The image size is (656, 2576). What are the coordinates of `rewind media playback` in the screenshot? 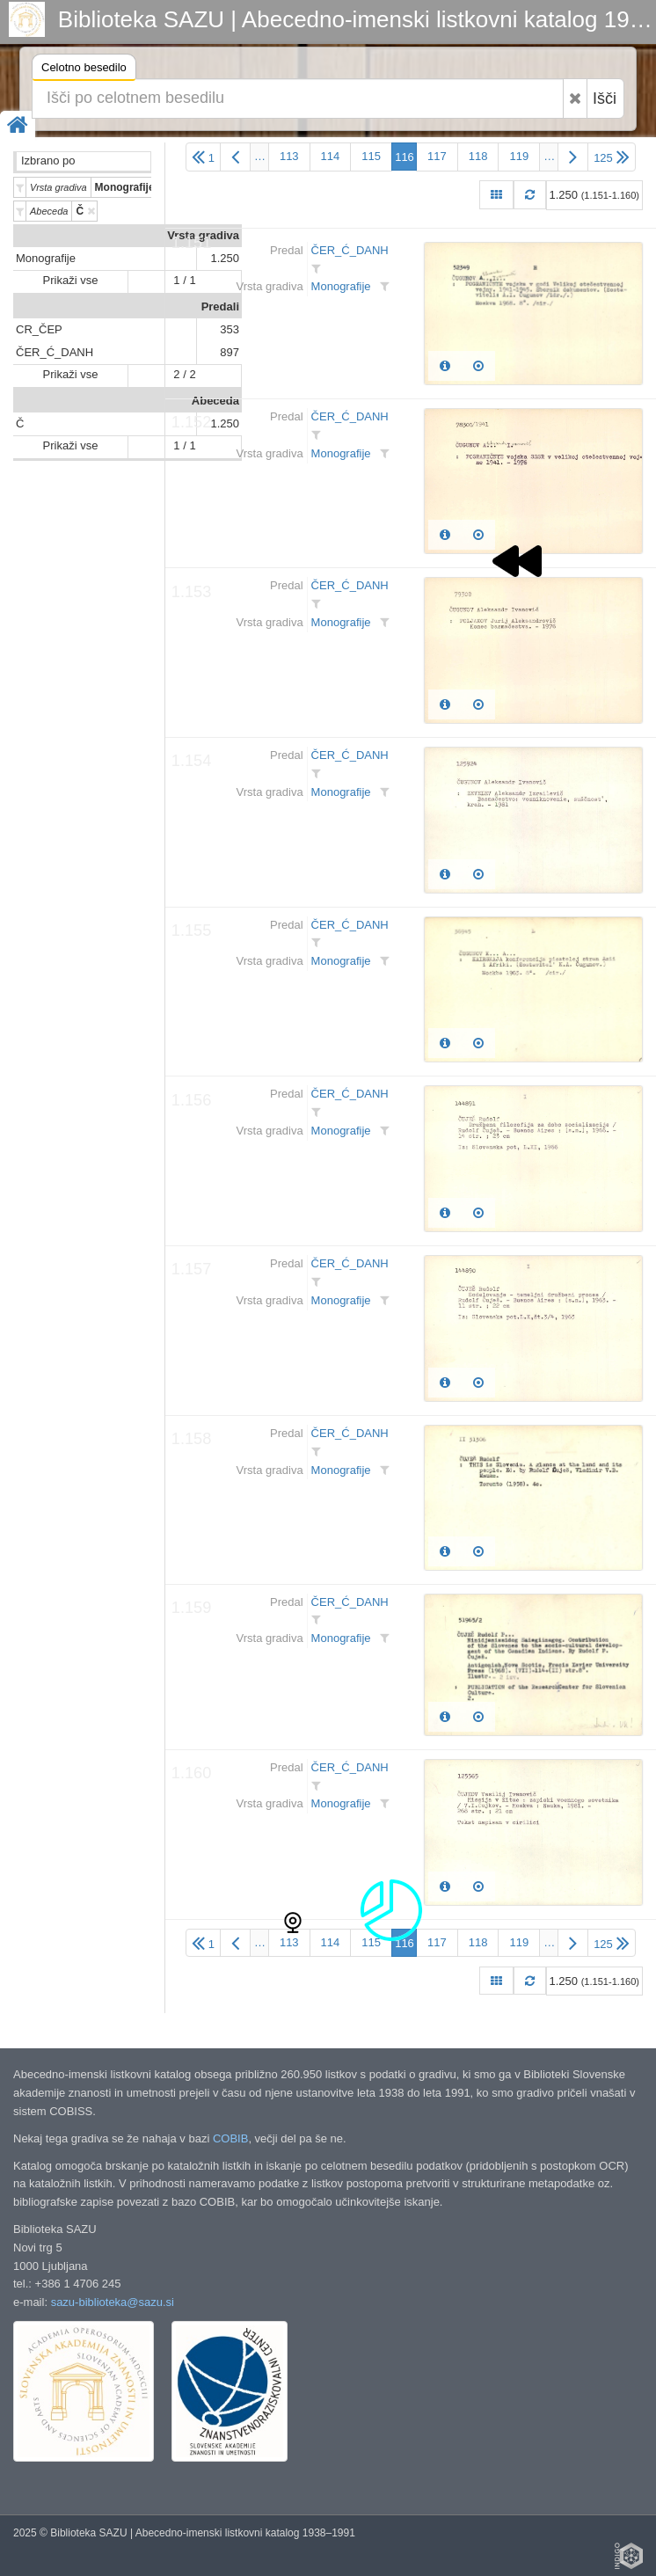 It's located at (519, 561).